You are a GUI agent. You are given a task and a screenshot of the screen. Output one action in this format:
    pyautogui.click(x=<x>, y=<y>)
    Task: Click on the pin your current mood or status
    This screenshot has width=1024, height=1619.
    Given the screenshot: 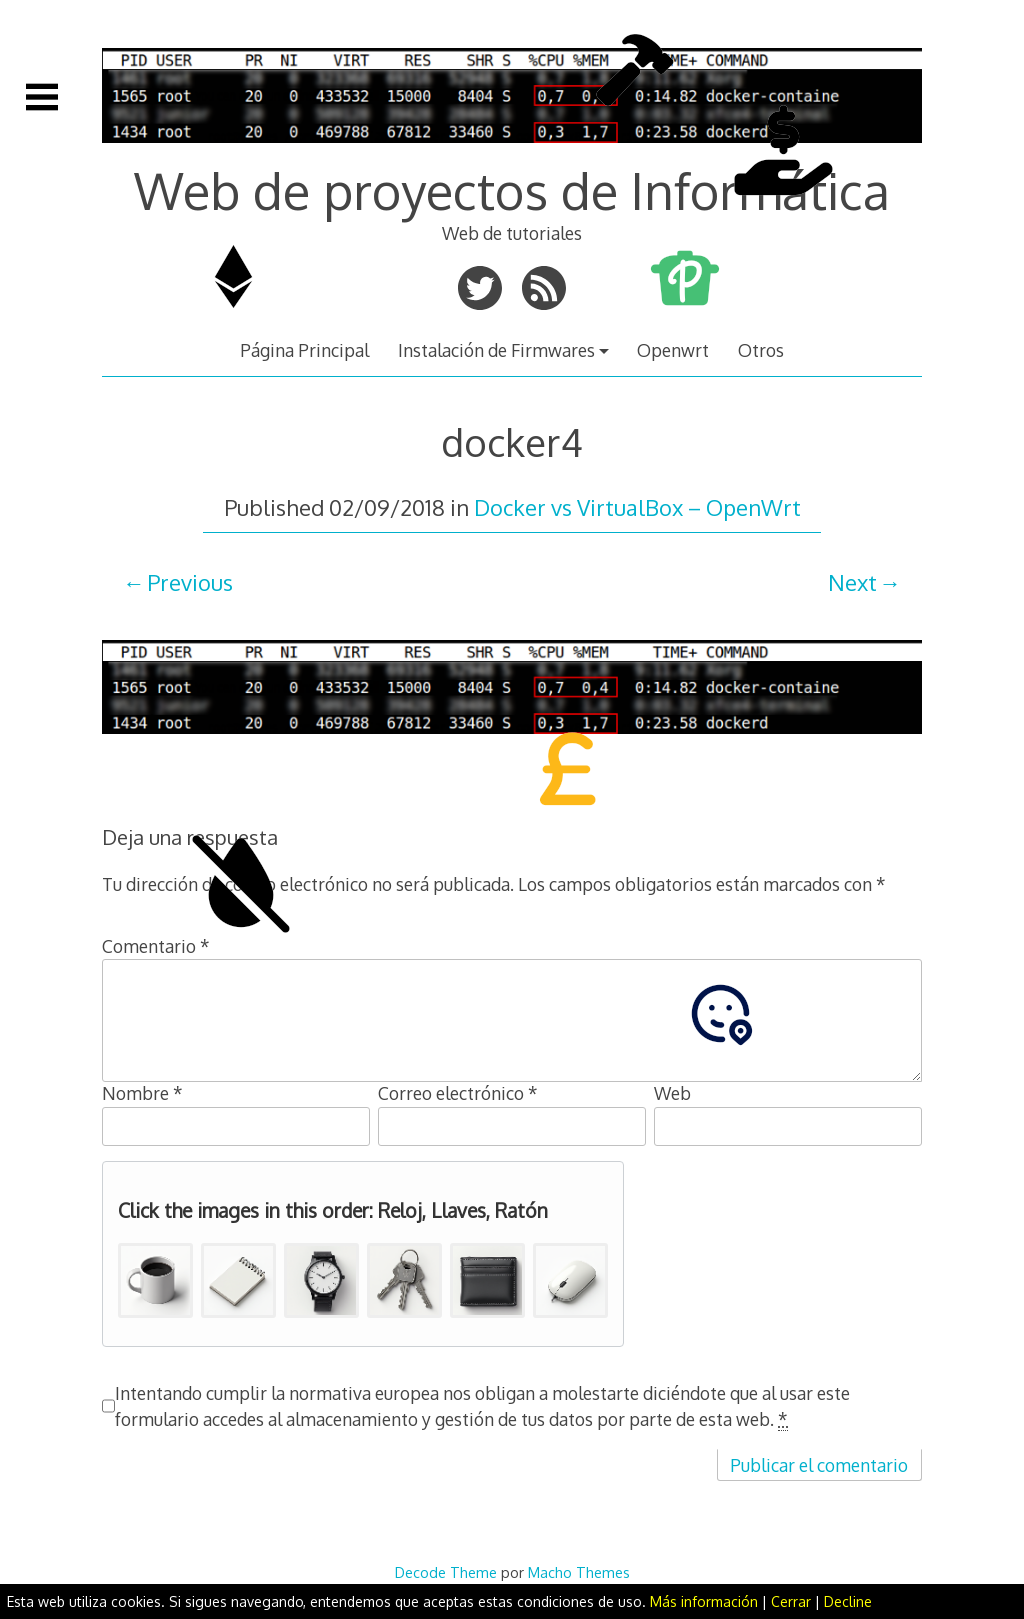 What is the action you would take?
    pyautogui.click(x=720, y=1013)
    